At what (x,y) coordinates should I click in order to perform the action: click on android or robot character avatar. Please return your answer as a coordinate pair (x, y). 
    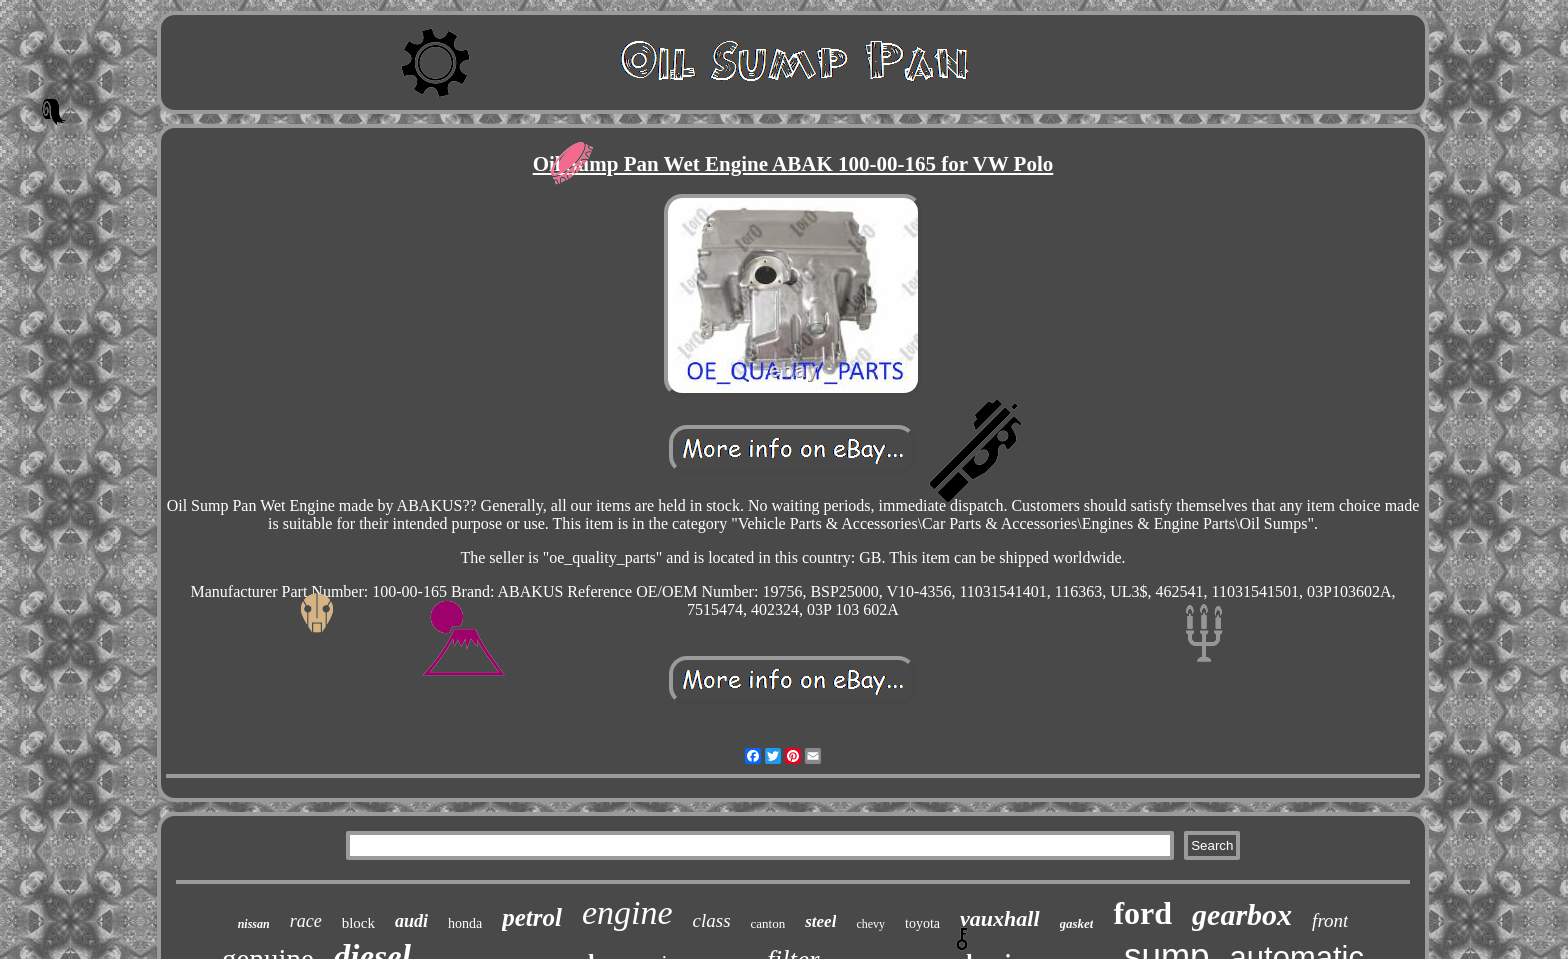
    Looking at the image, I should click on (317, 613).